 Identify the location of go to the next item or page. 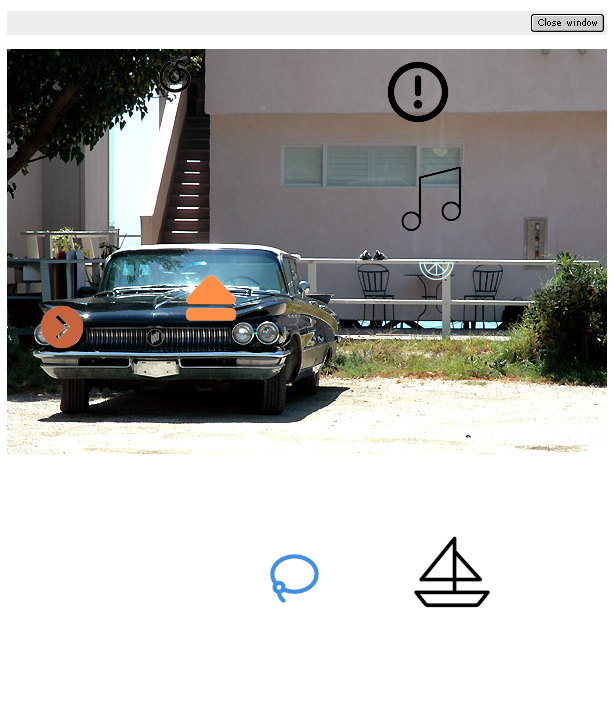
(62, 327).